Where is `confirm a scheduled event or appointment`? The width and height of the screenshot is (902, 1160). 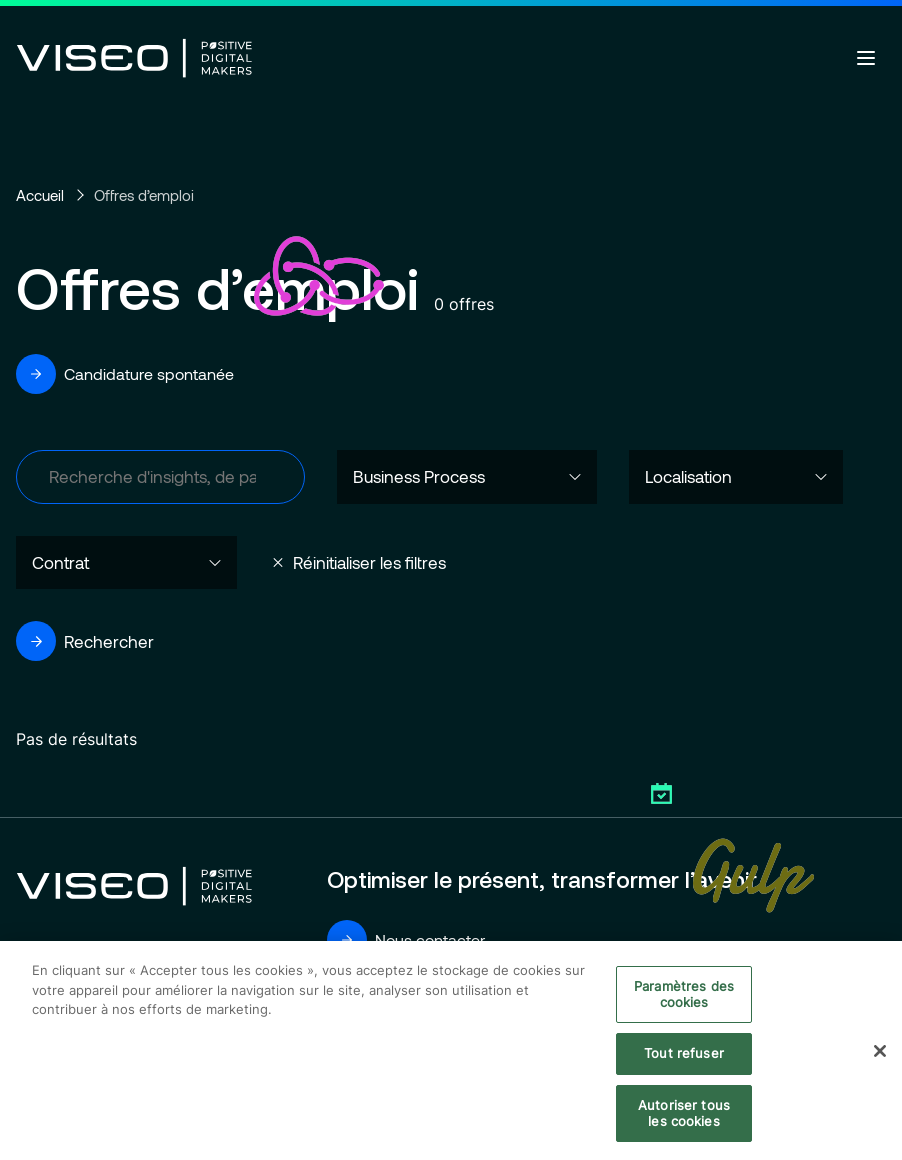 confirm a scheduled event or appointment is located at coordinates (661, 794).